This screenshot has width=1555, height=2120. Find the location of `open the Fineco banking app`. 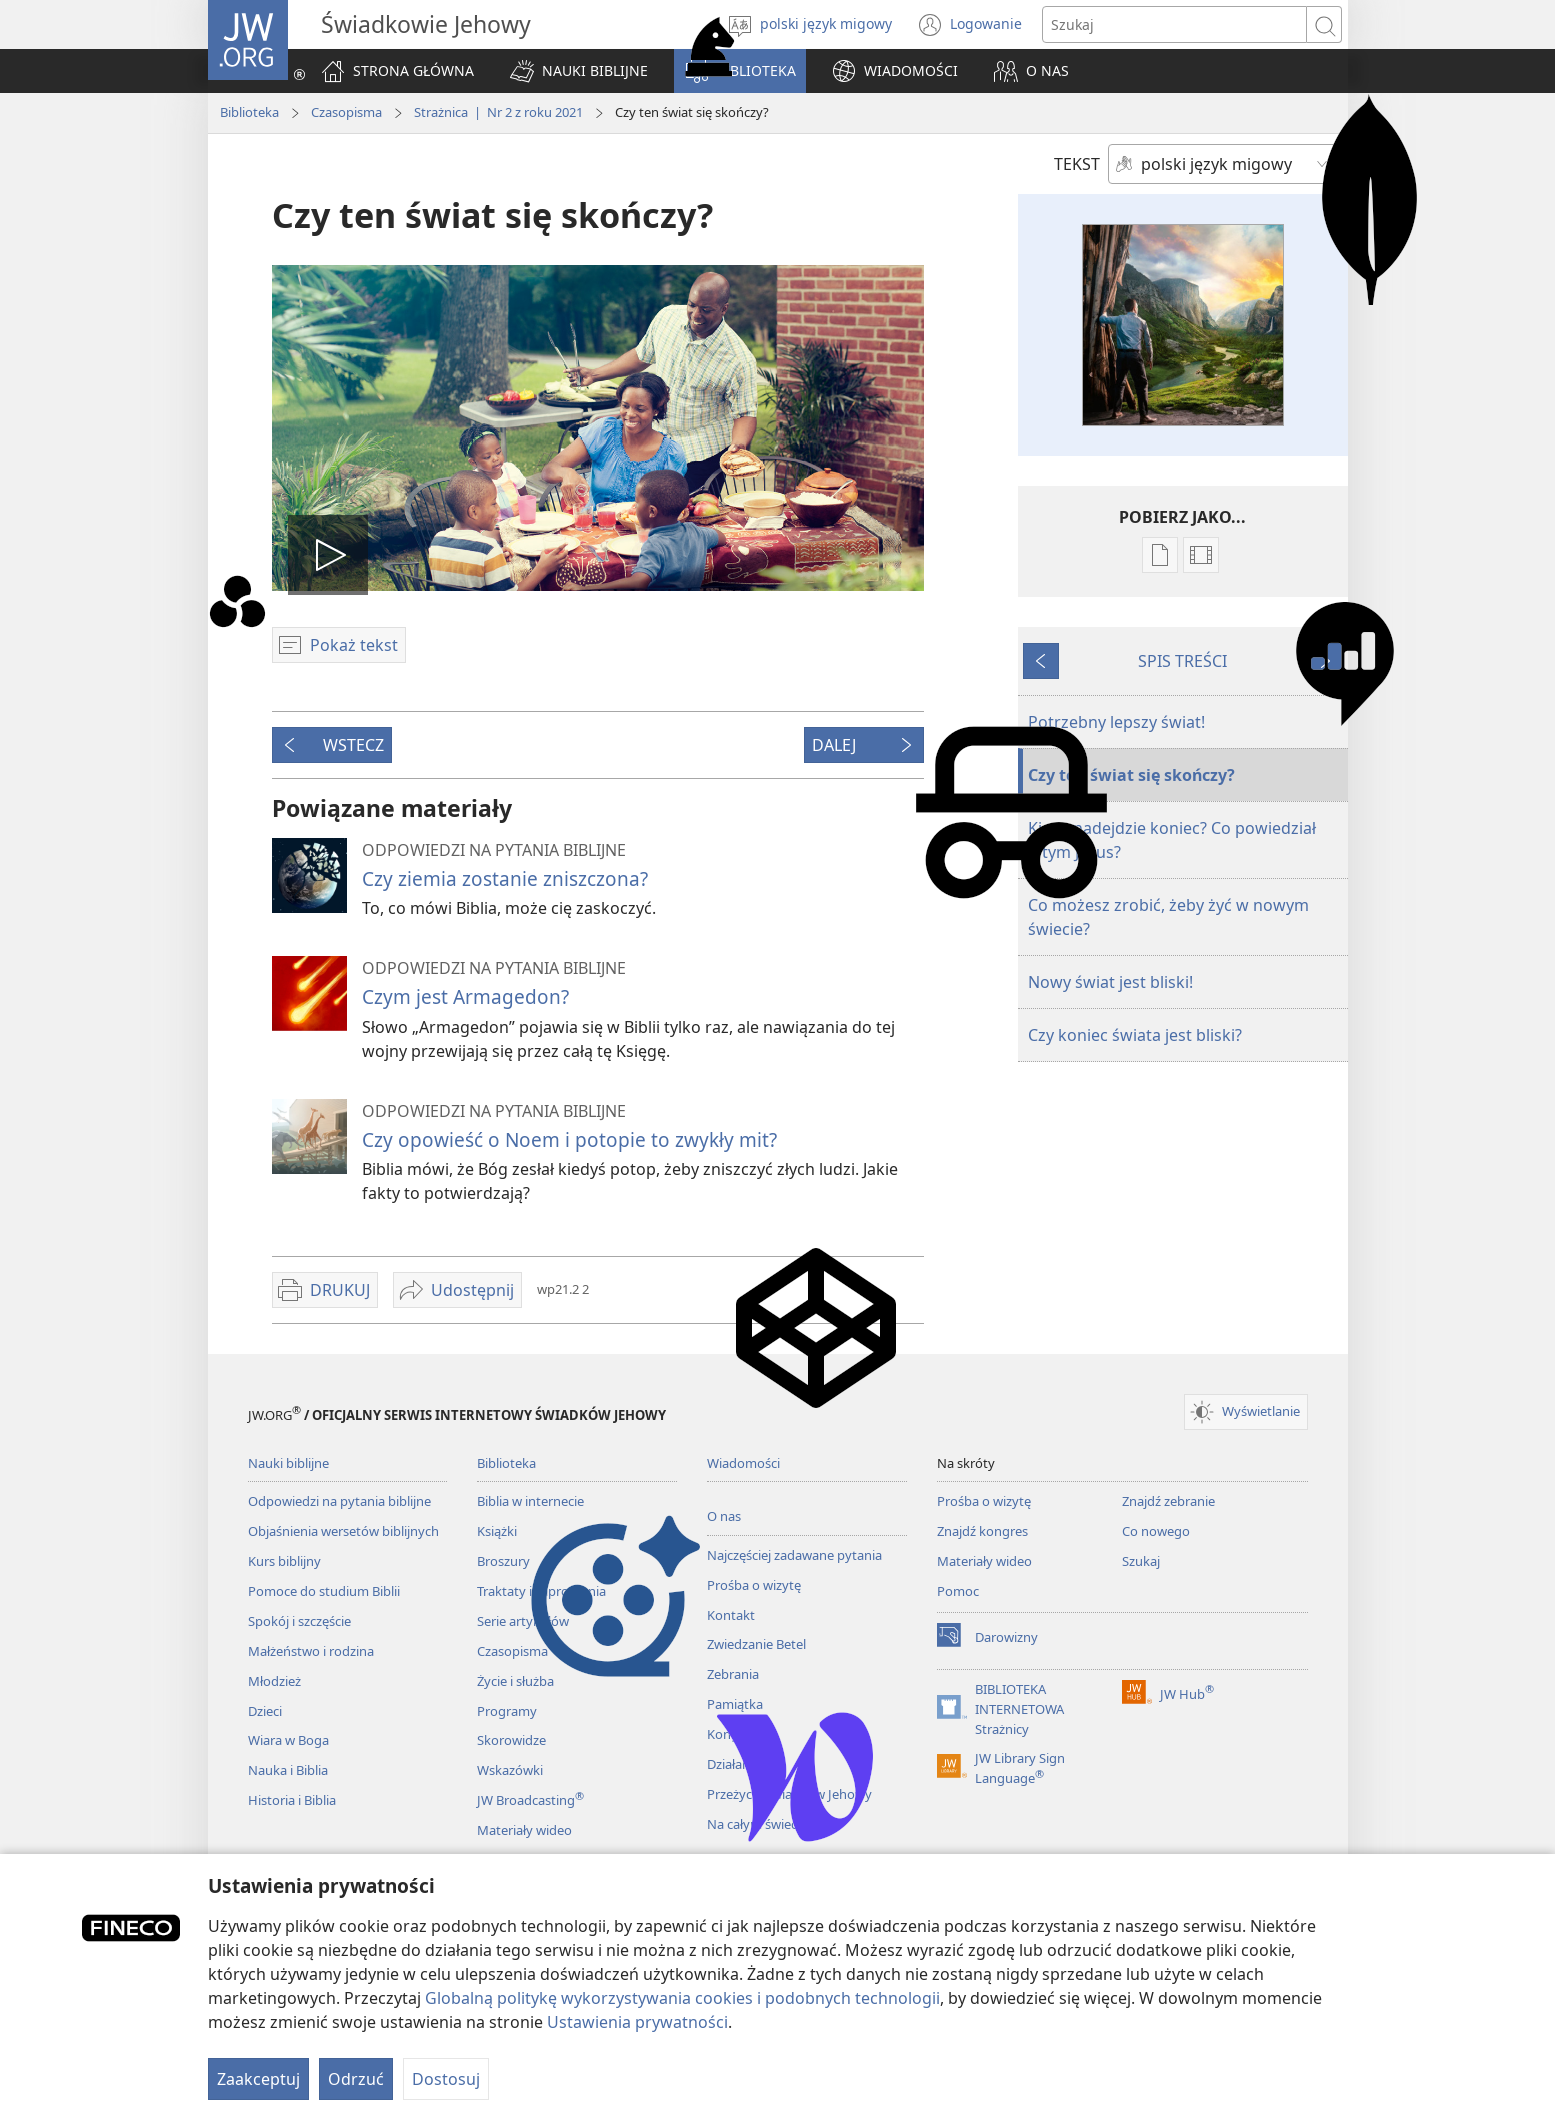

open the Fineco banking app is located at coordinates (131, 1928).